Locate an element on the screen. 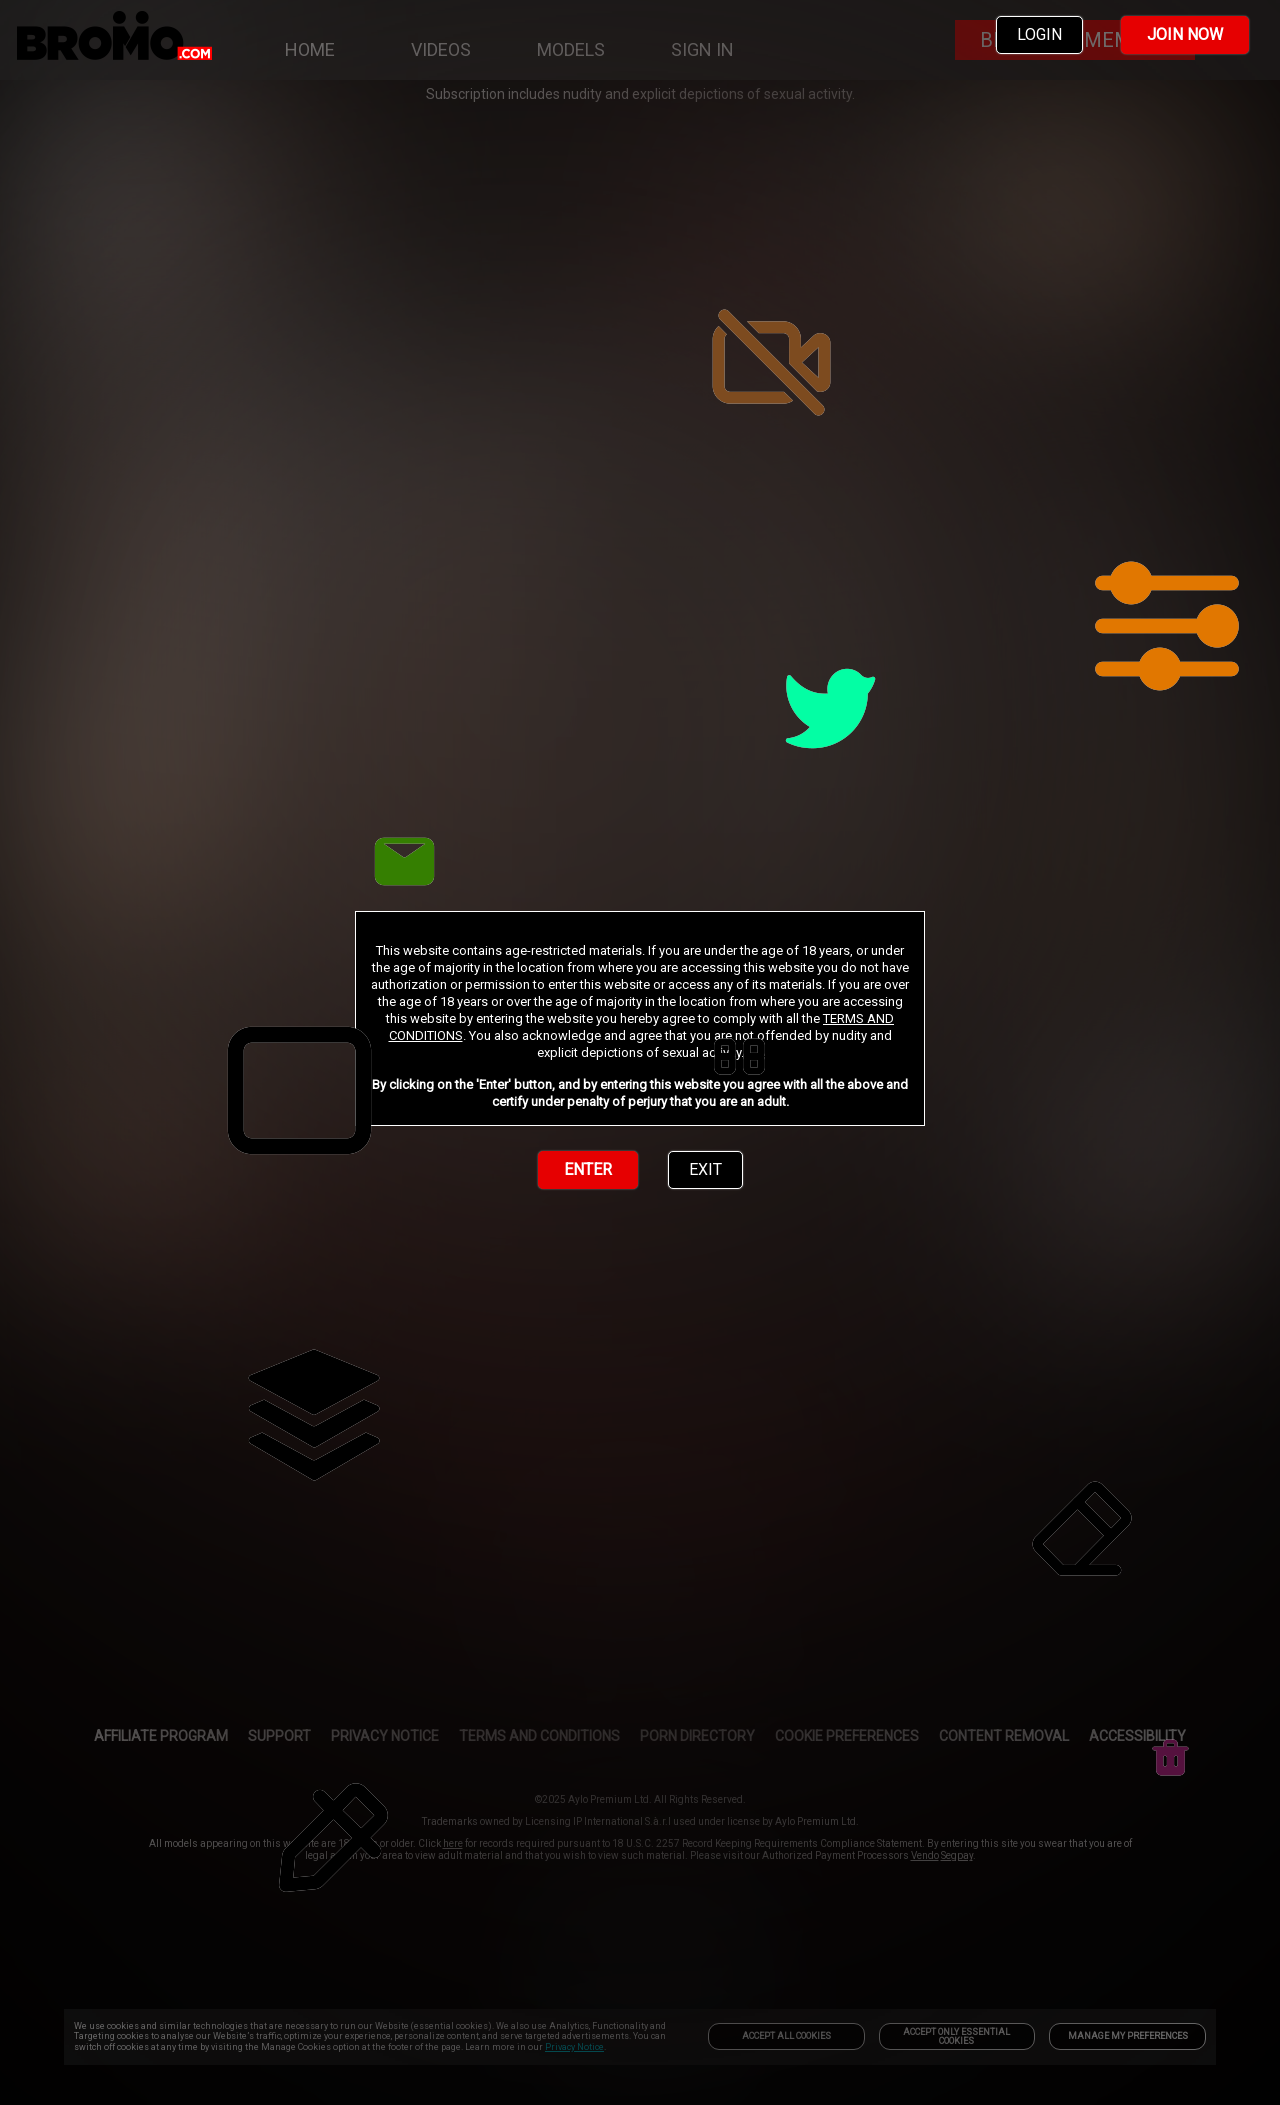  open your email inbox is located at coordinates (404, 861).